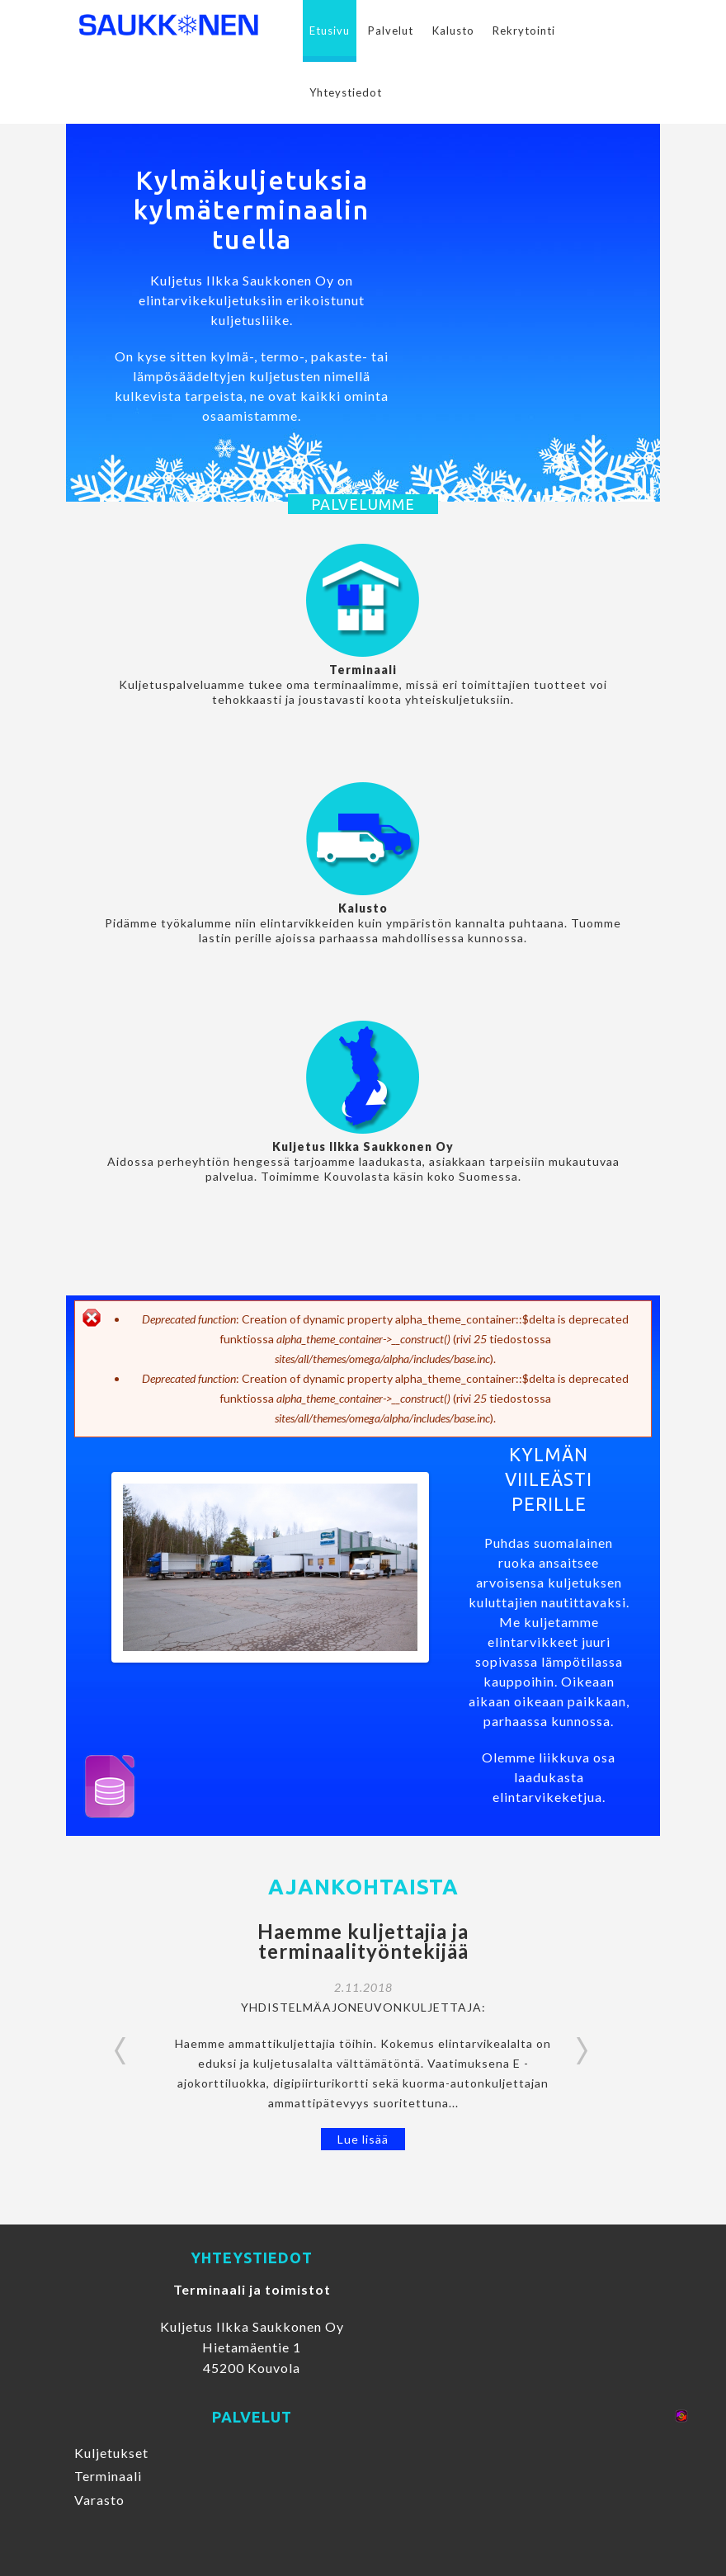  What do you see at coordinates (681, 2416) in the screenshot?
I see `open gabutdm download manager app` at bounding box center [681, 2416].